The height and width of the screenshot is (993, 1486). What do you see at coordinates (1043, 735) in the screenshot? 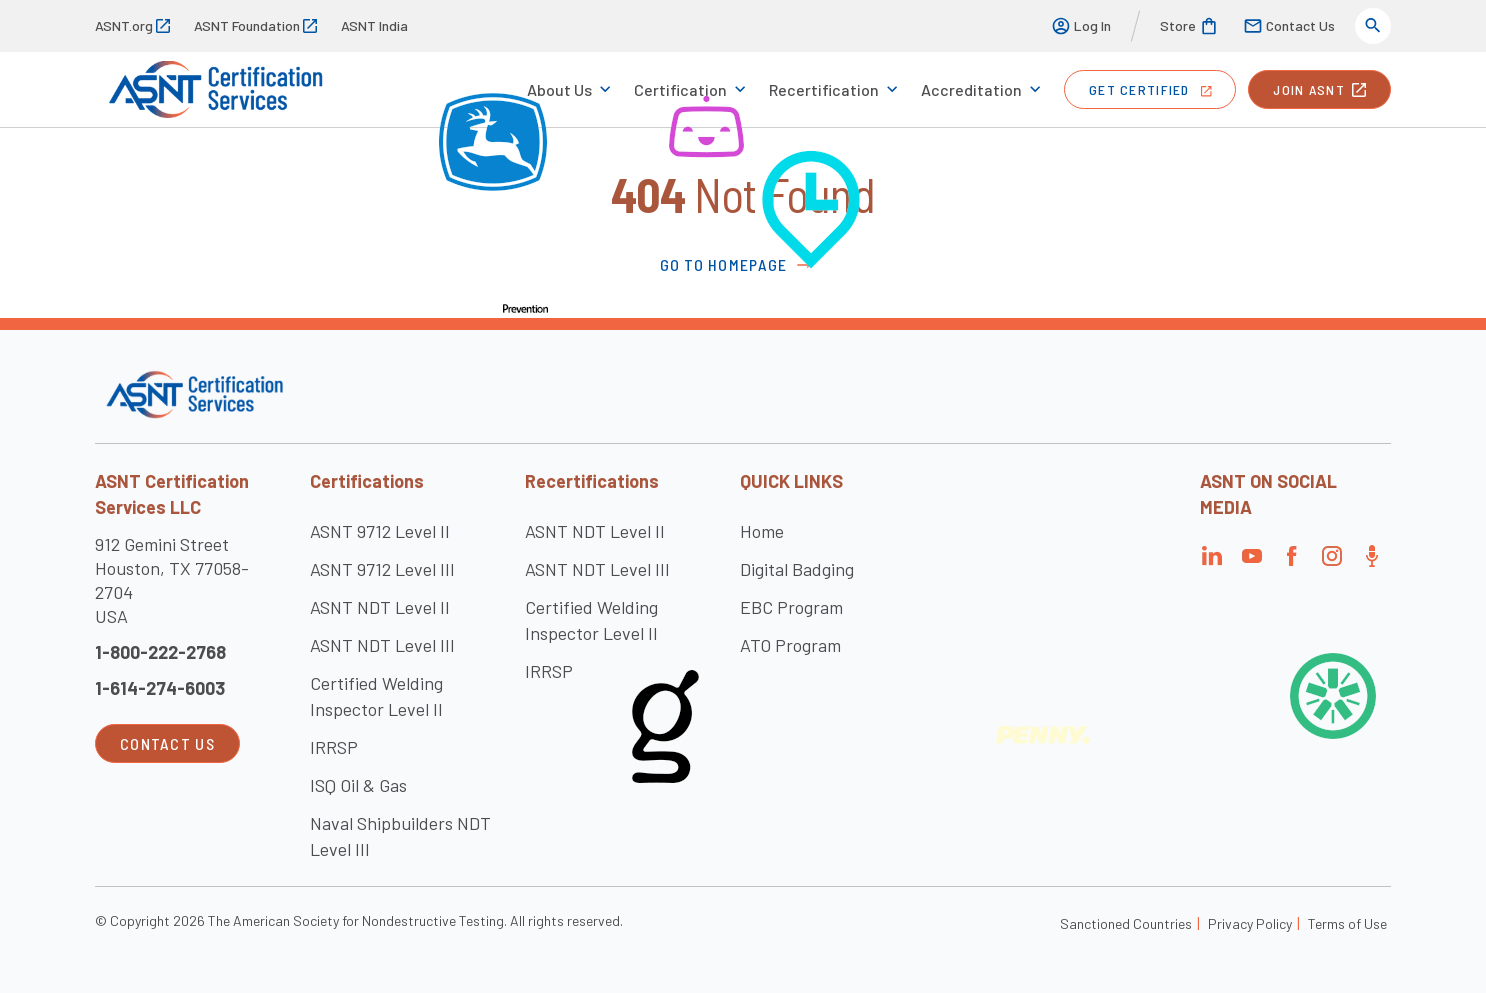
I see `open the Penny app or website` at bounding box center [1043, 735].